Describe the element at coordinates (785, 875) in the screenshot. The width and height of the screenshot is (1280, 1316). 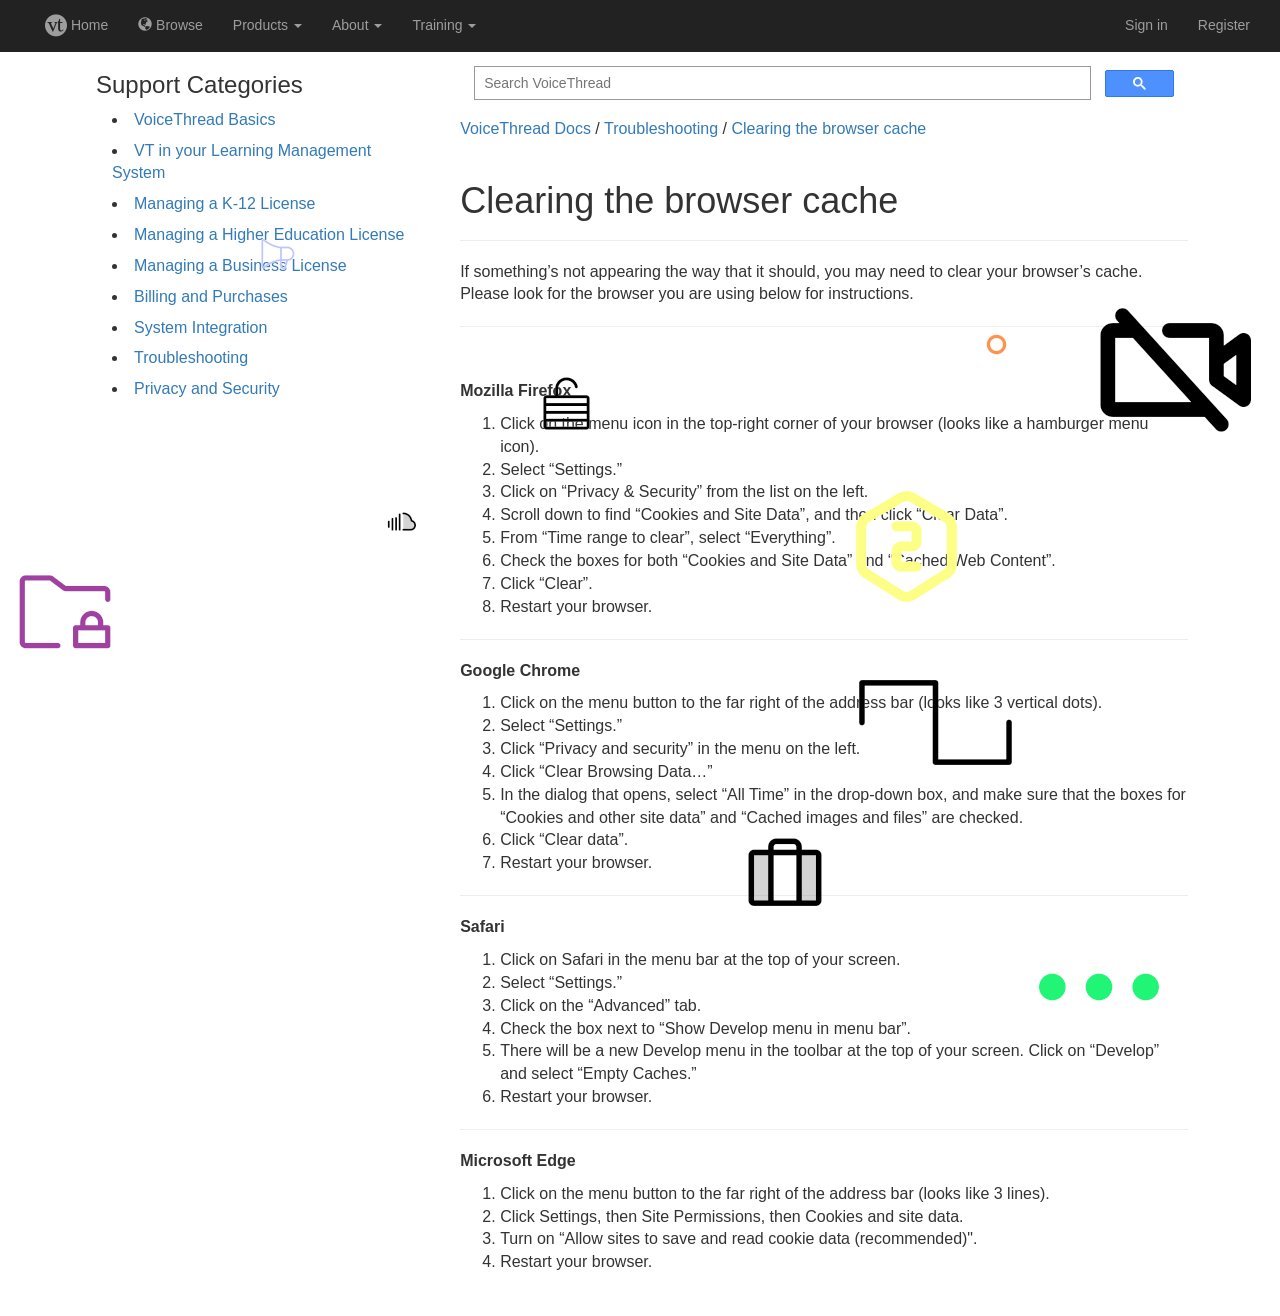
I see `access travel or trip planning features` at that location.